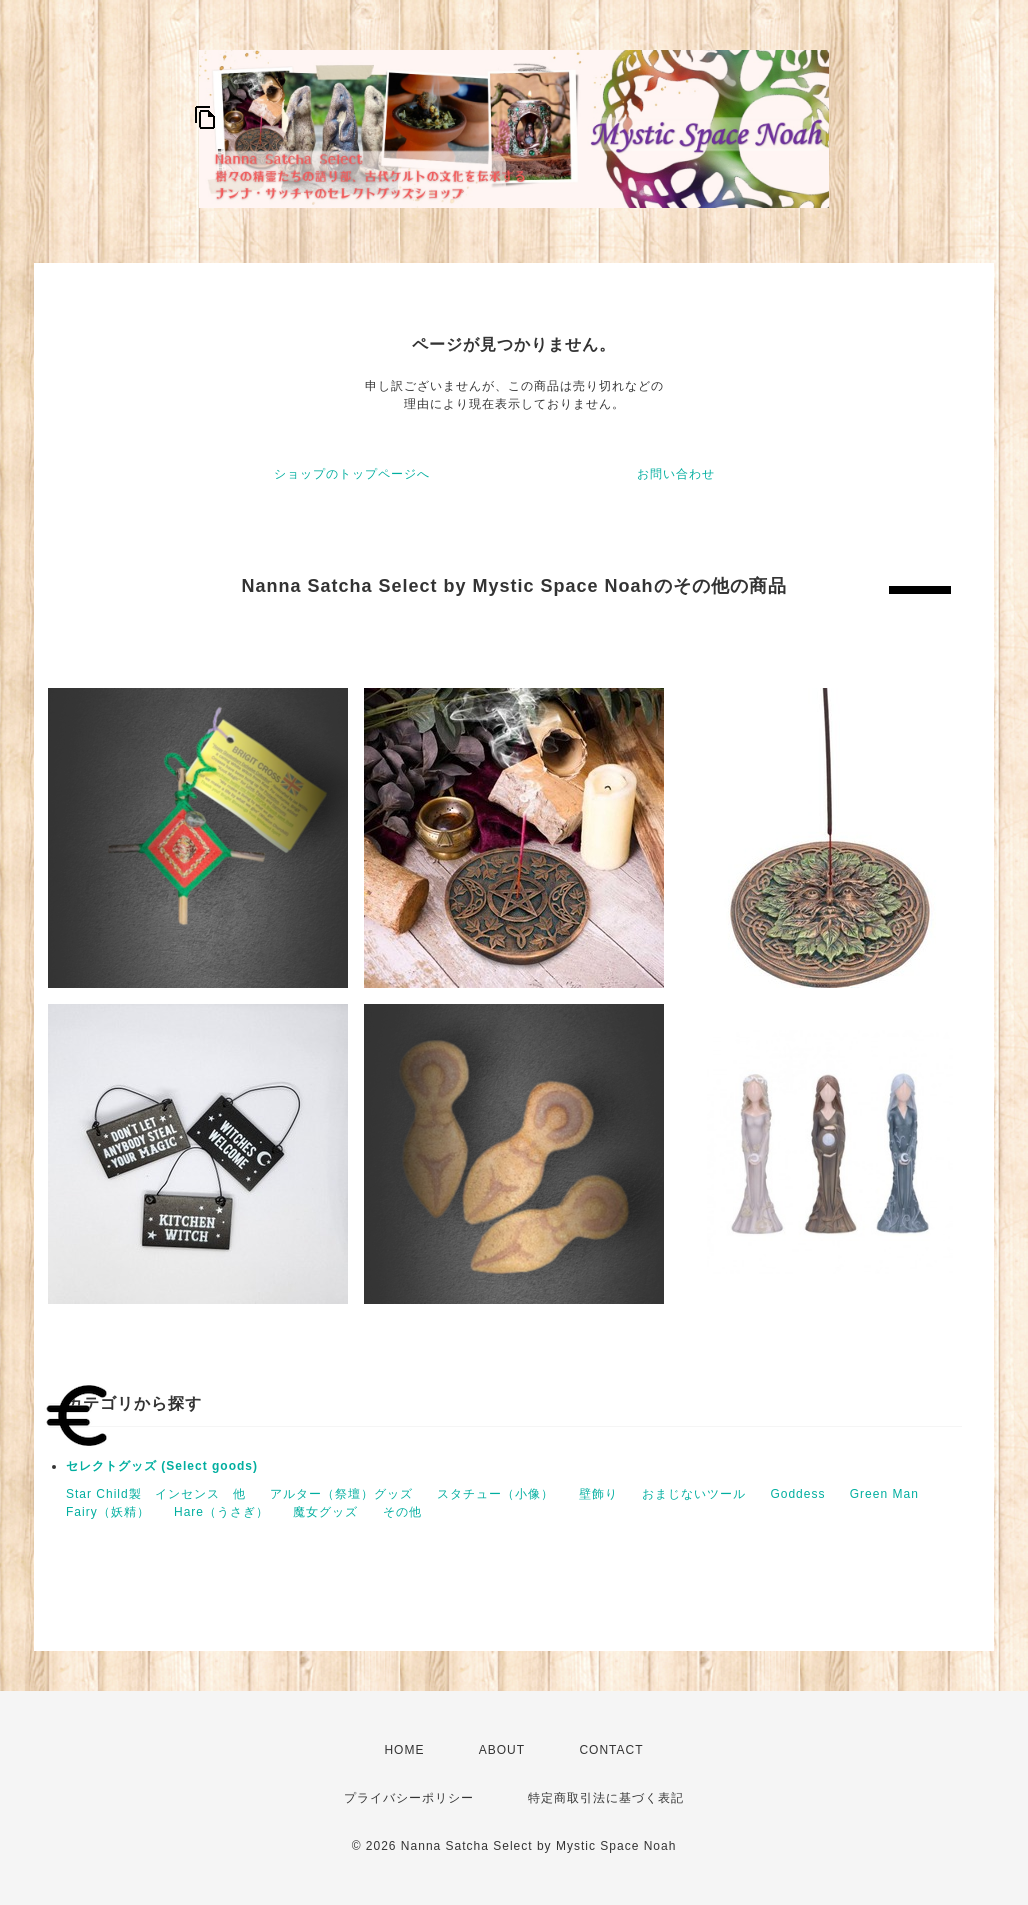 The height and width of the screenshot is (1905, 1028). Describe the element at coordinates (205, 117) in the screenshot. I see `copy file to clipboard` at that location.